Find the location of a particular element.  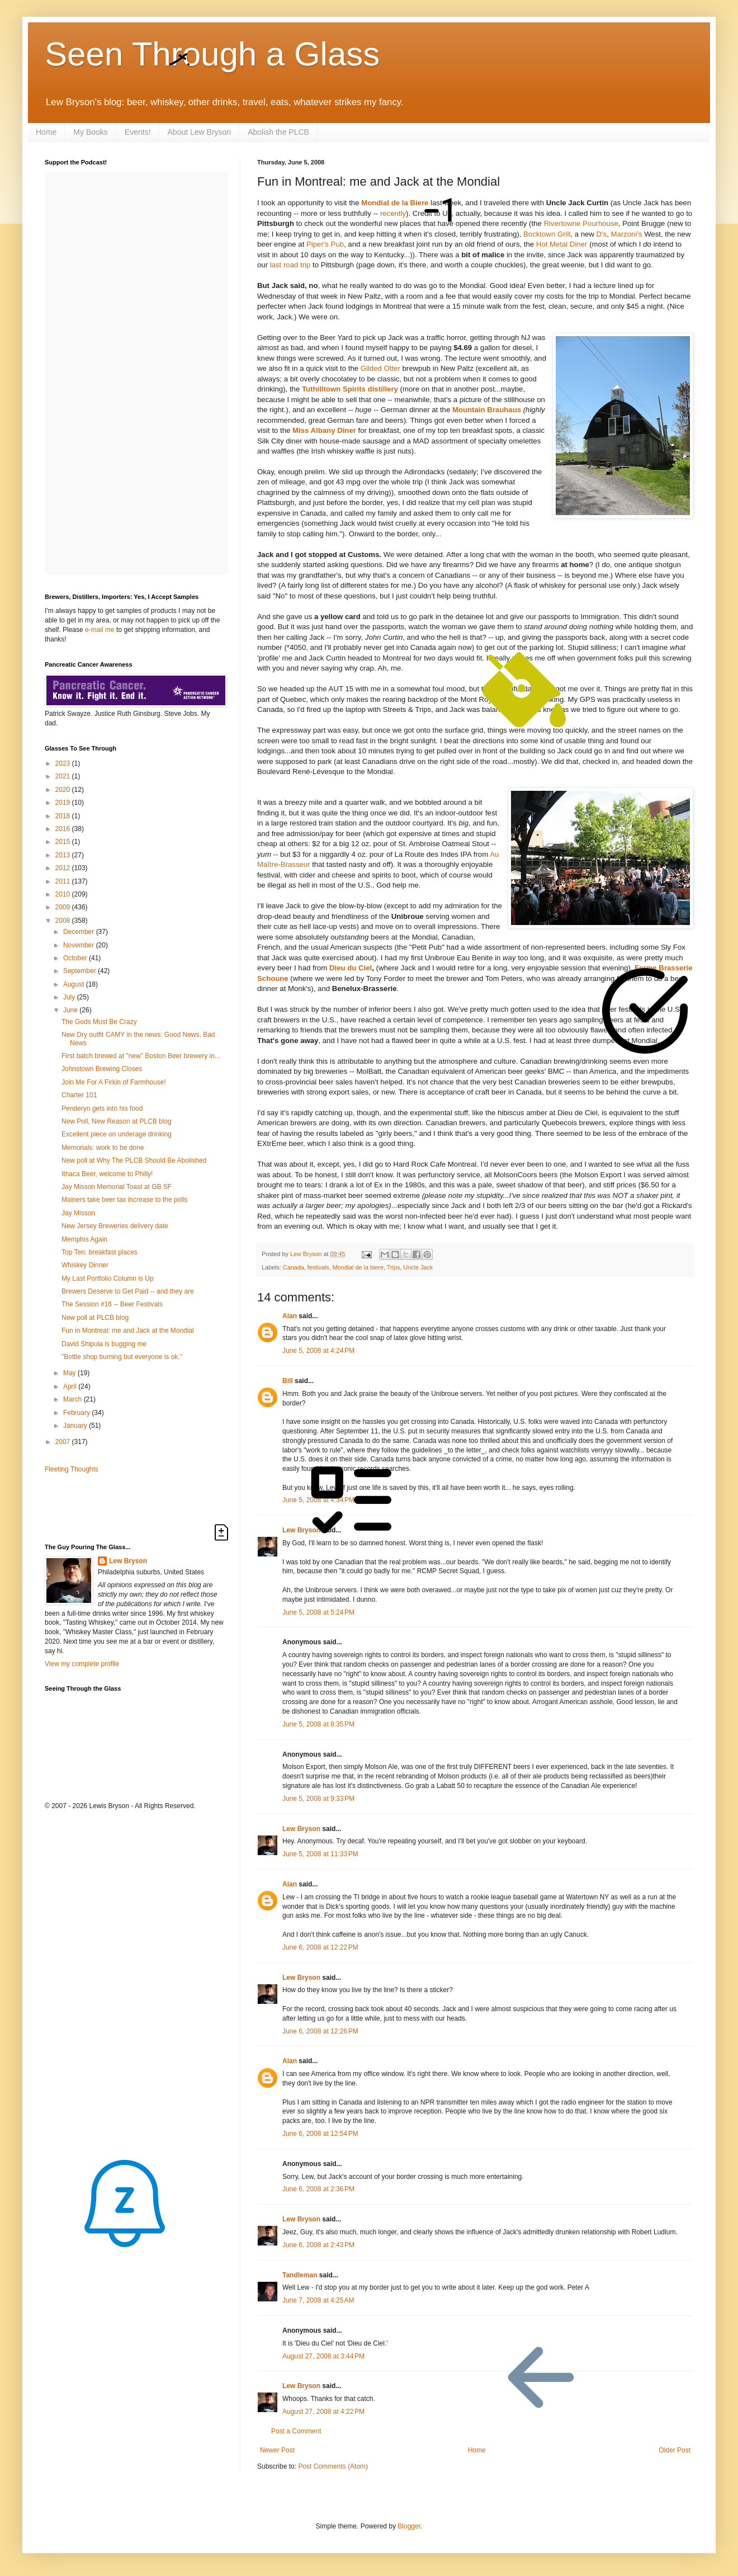

indicates task or action completed successfully is located at coordinates (645, 1011).